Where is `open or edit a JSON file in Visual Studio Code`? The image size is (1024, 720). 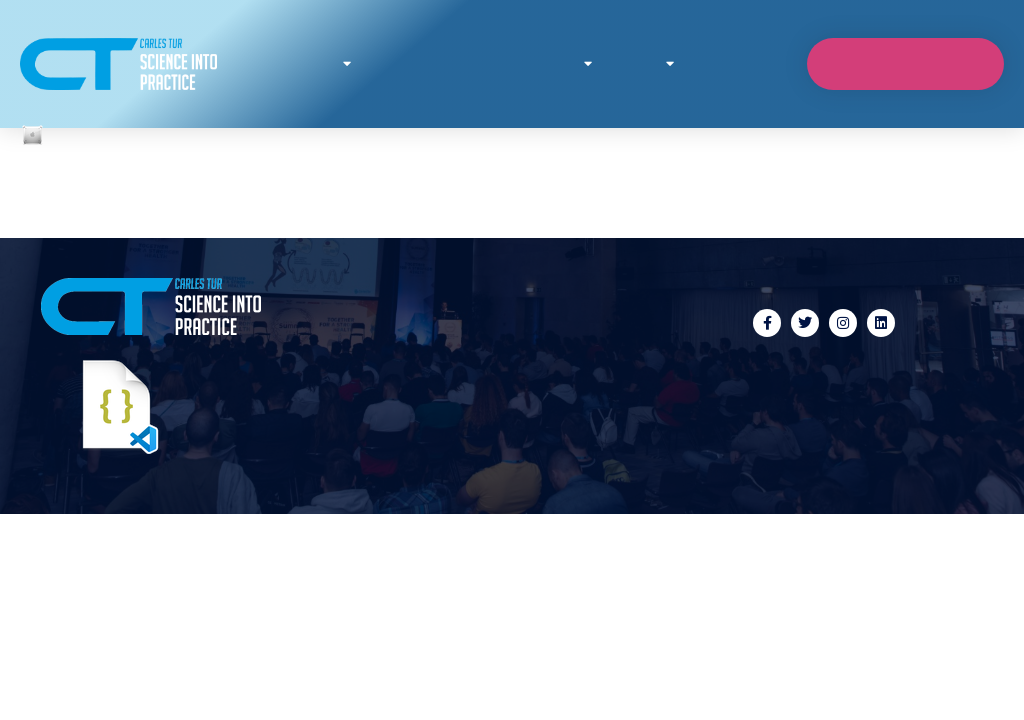
open or edit a JSON file in Visual Studio Code is located at coordinates (116, 406).